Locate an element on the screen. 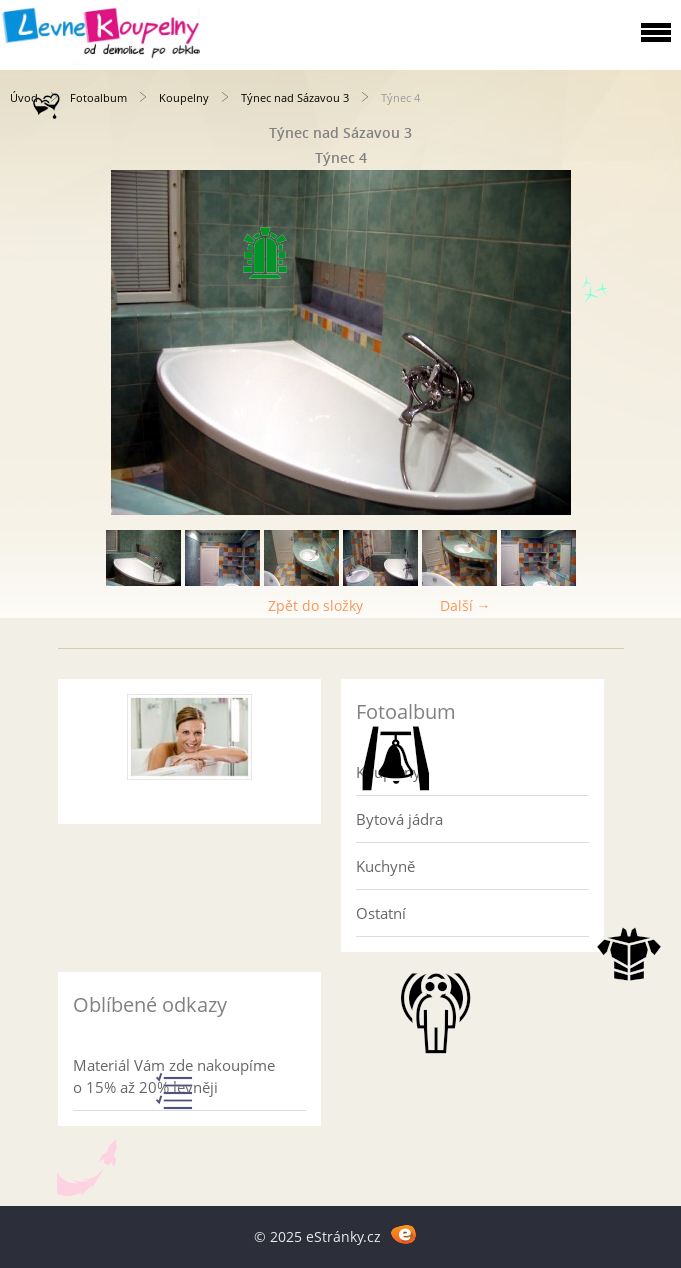 This screenshot has width=681, height=1268. carillon or bell tower instrument is located at coordinates (395, 758).